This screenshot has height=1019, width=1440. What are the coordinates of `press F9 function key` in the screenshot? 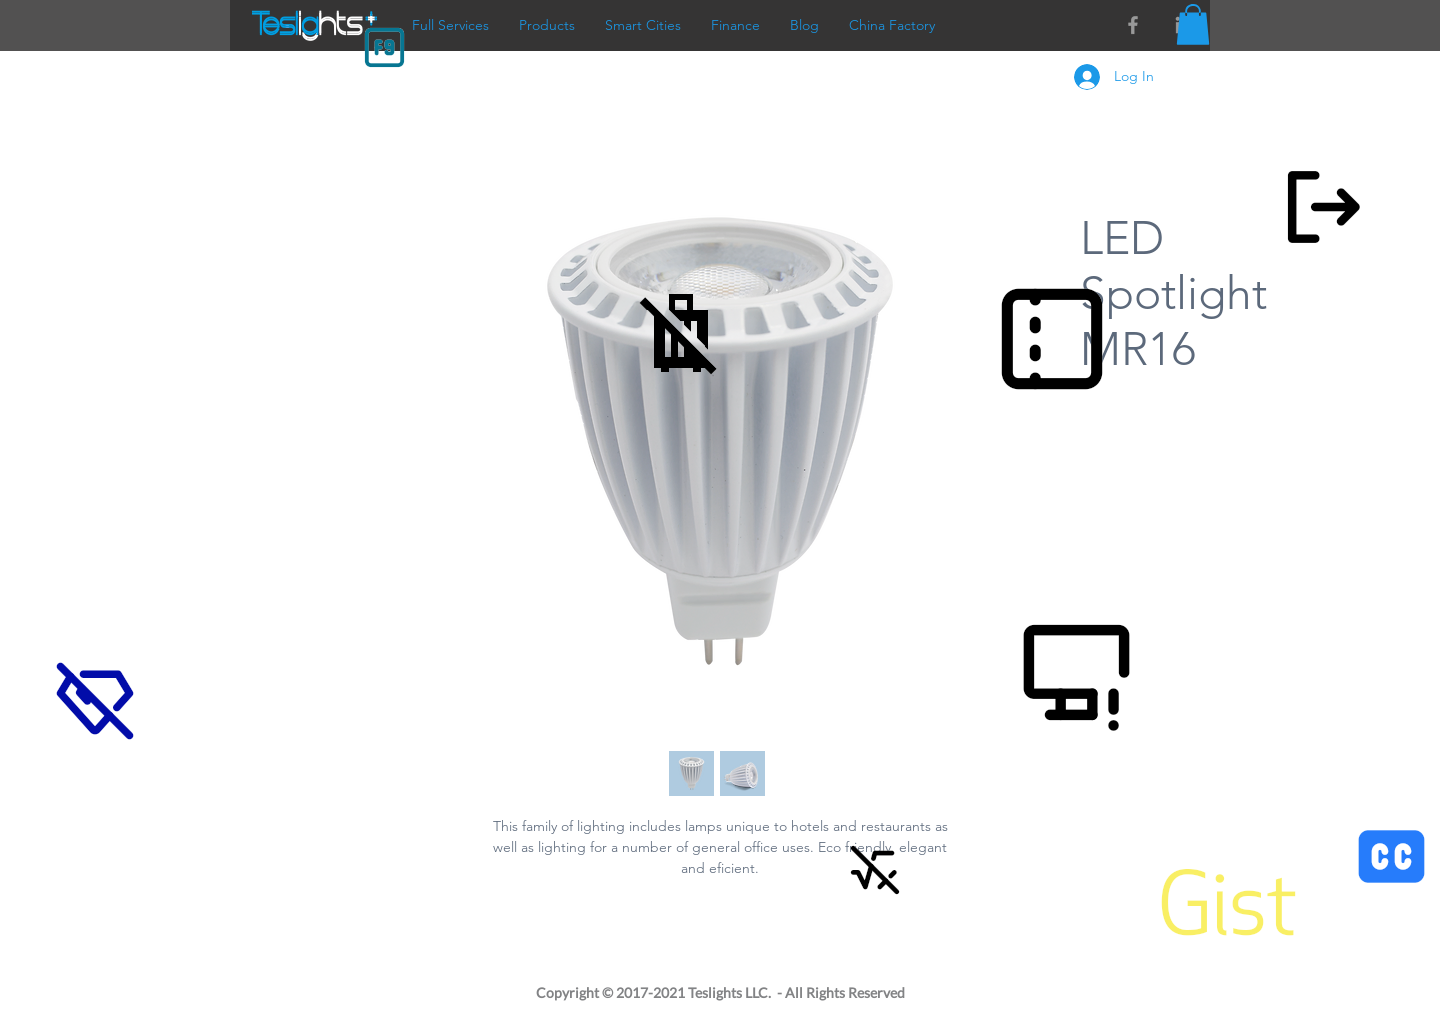 It's located at (384, 47).